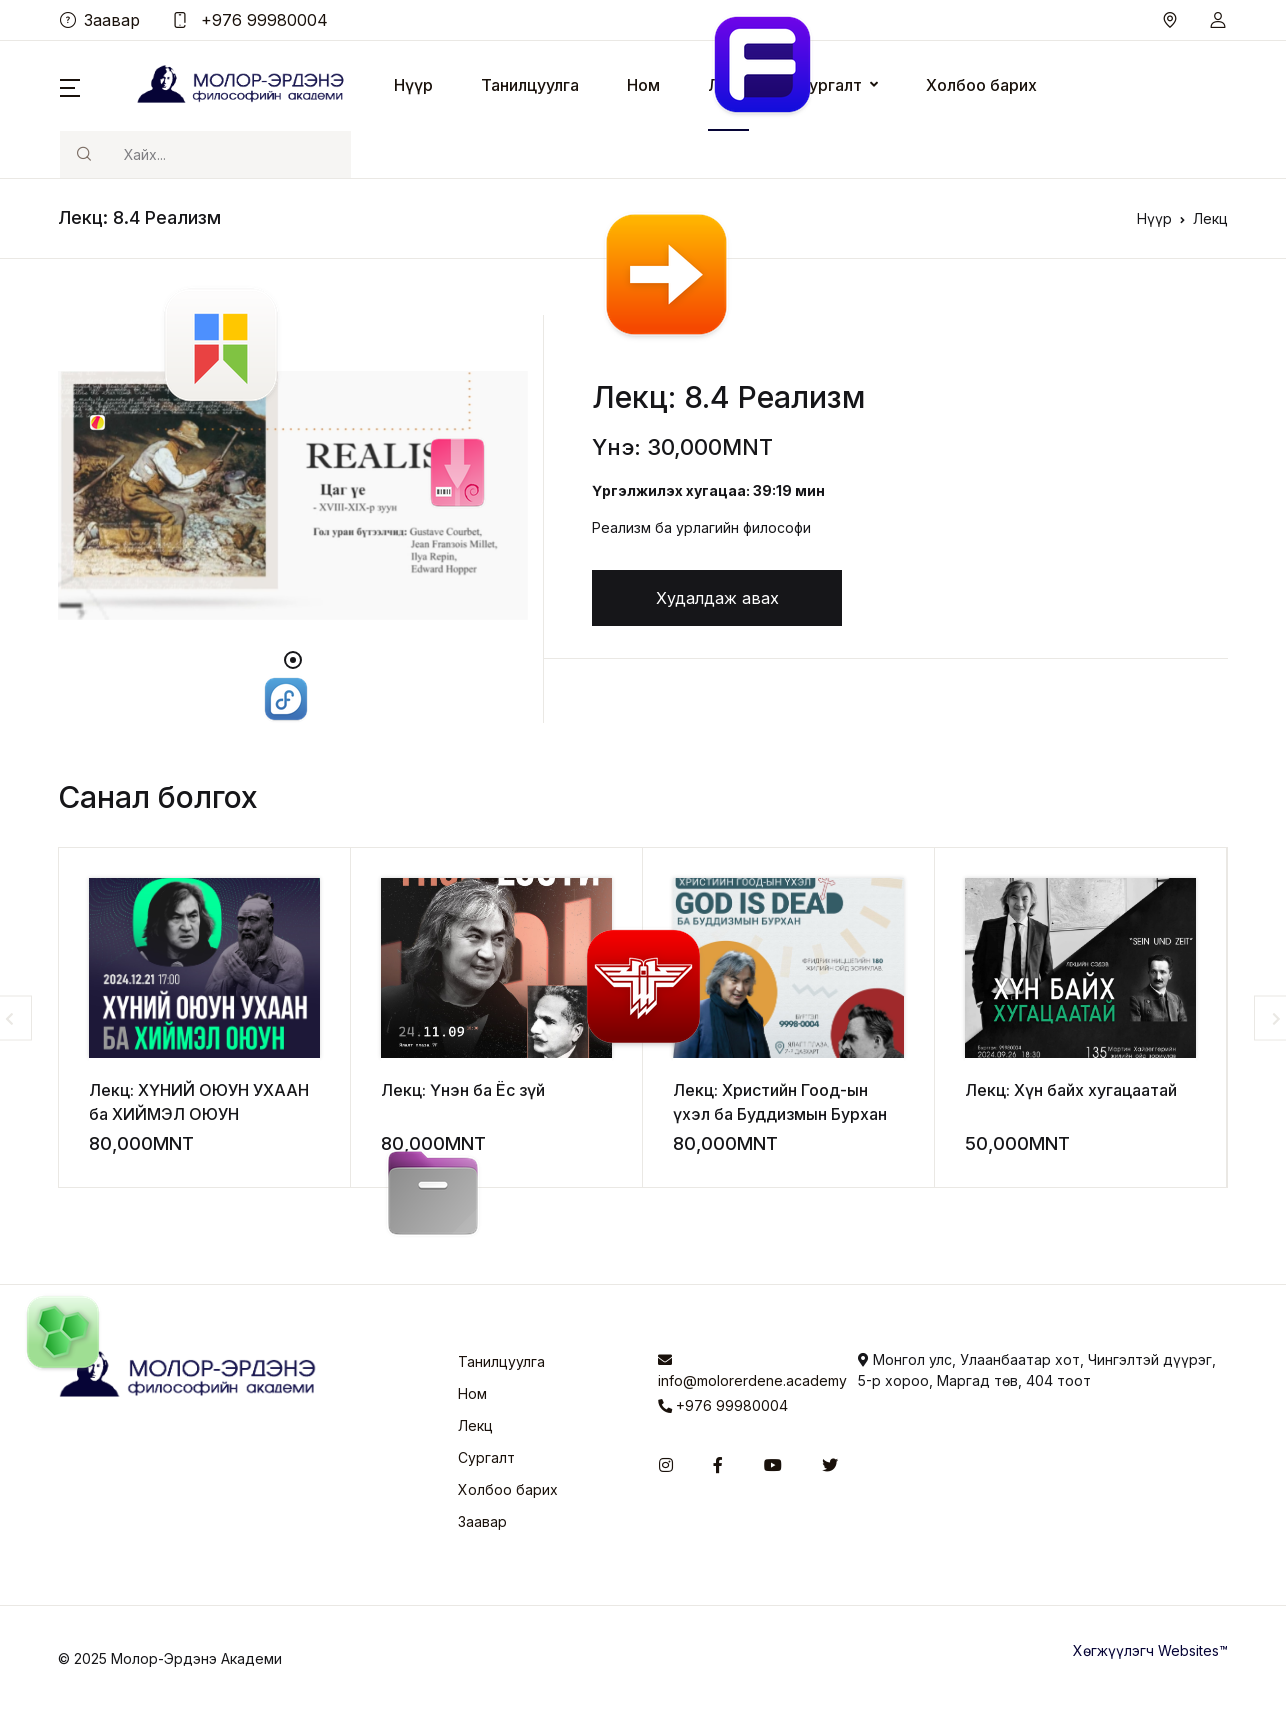 Image resolution: width=1286 pixels, height=1710 pixels. What do you see at coordinates (762, 64) in the screenshot?
I see `open floorp browser` at bounding box center [762, 64].